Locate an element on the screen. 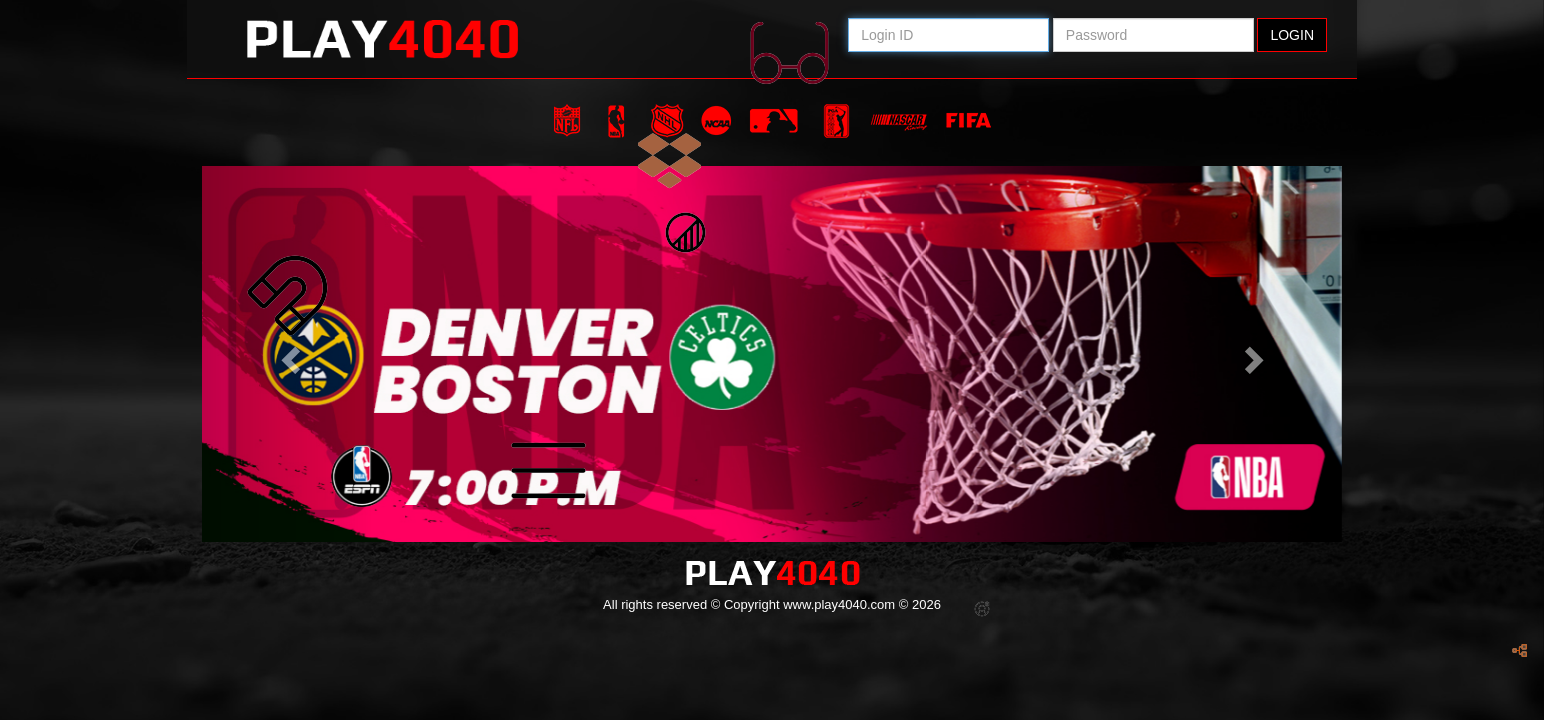  access reading mode or reader view is located at coordinates (789, 54).